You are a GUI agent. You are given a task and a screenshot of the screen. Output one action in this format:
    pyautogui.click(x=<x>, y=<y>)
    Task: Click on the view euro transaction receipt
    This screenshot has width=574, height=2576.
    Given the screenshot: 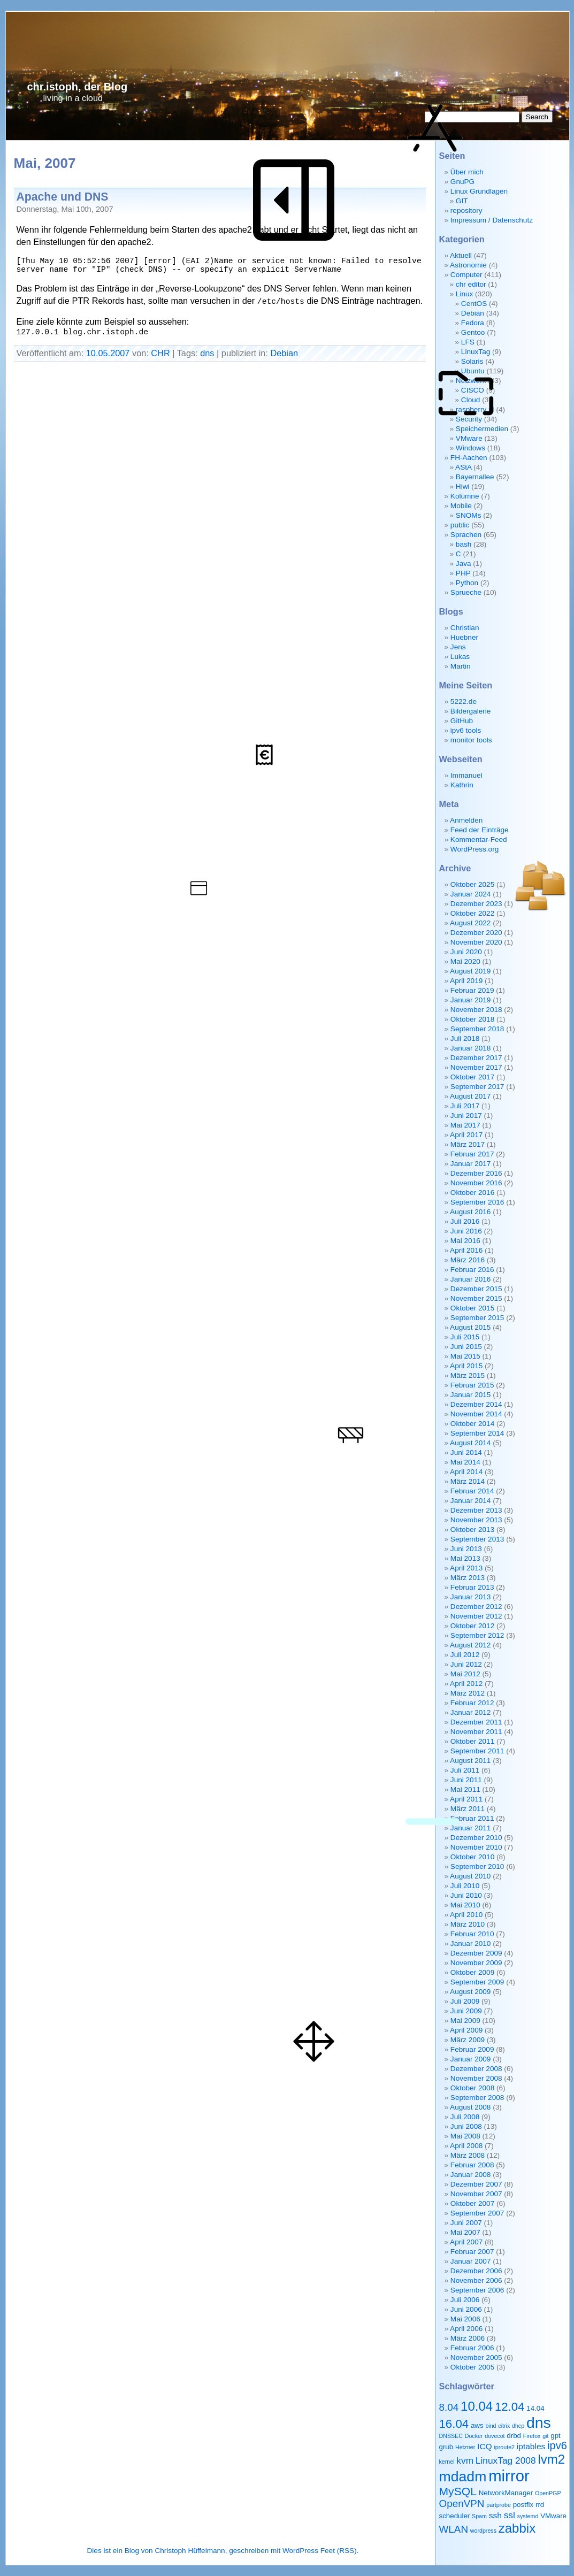 What is the action you would take?
    pyautogui.click(x=264, y=755)
    